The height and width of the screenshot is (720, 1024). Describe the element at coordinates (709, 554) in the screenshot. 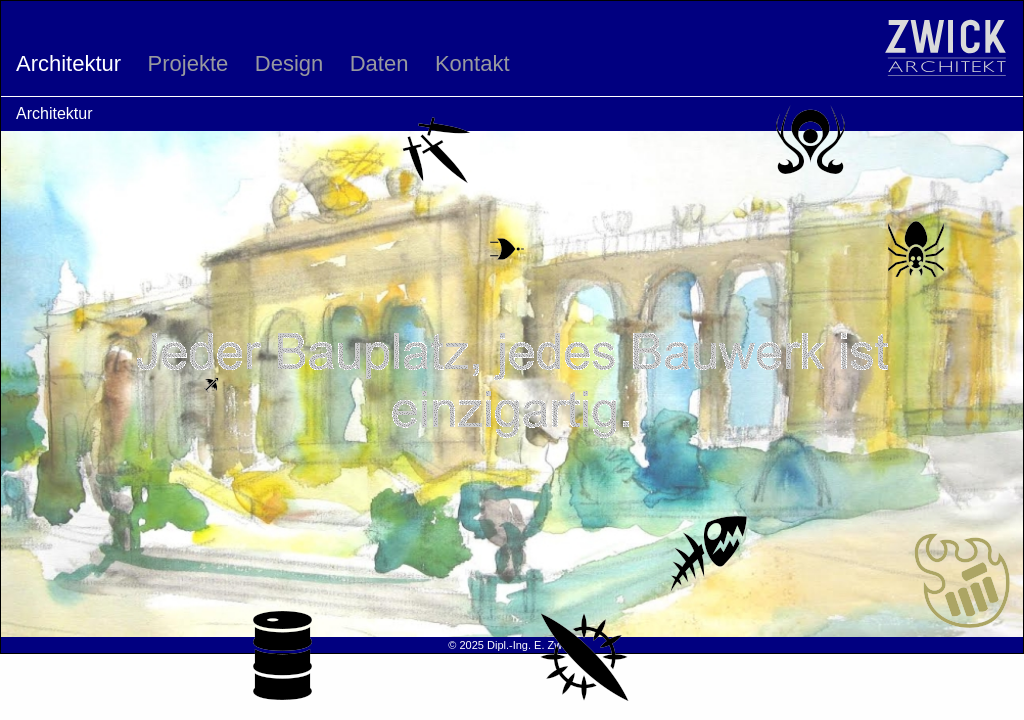

I see `indicates a dead fish or deceased creature in game` at that location.